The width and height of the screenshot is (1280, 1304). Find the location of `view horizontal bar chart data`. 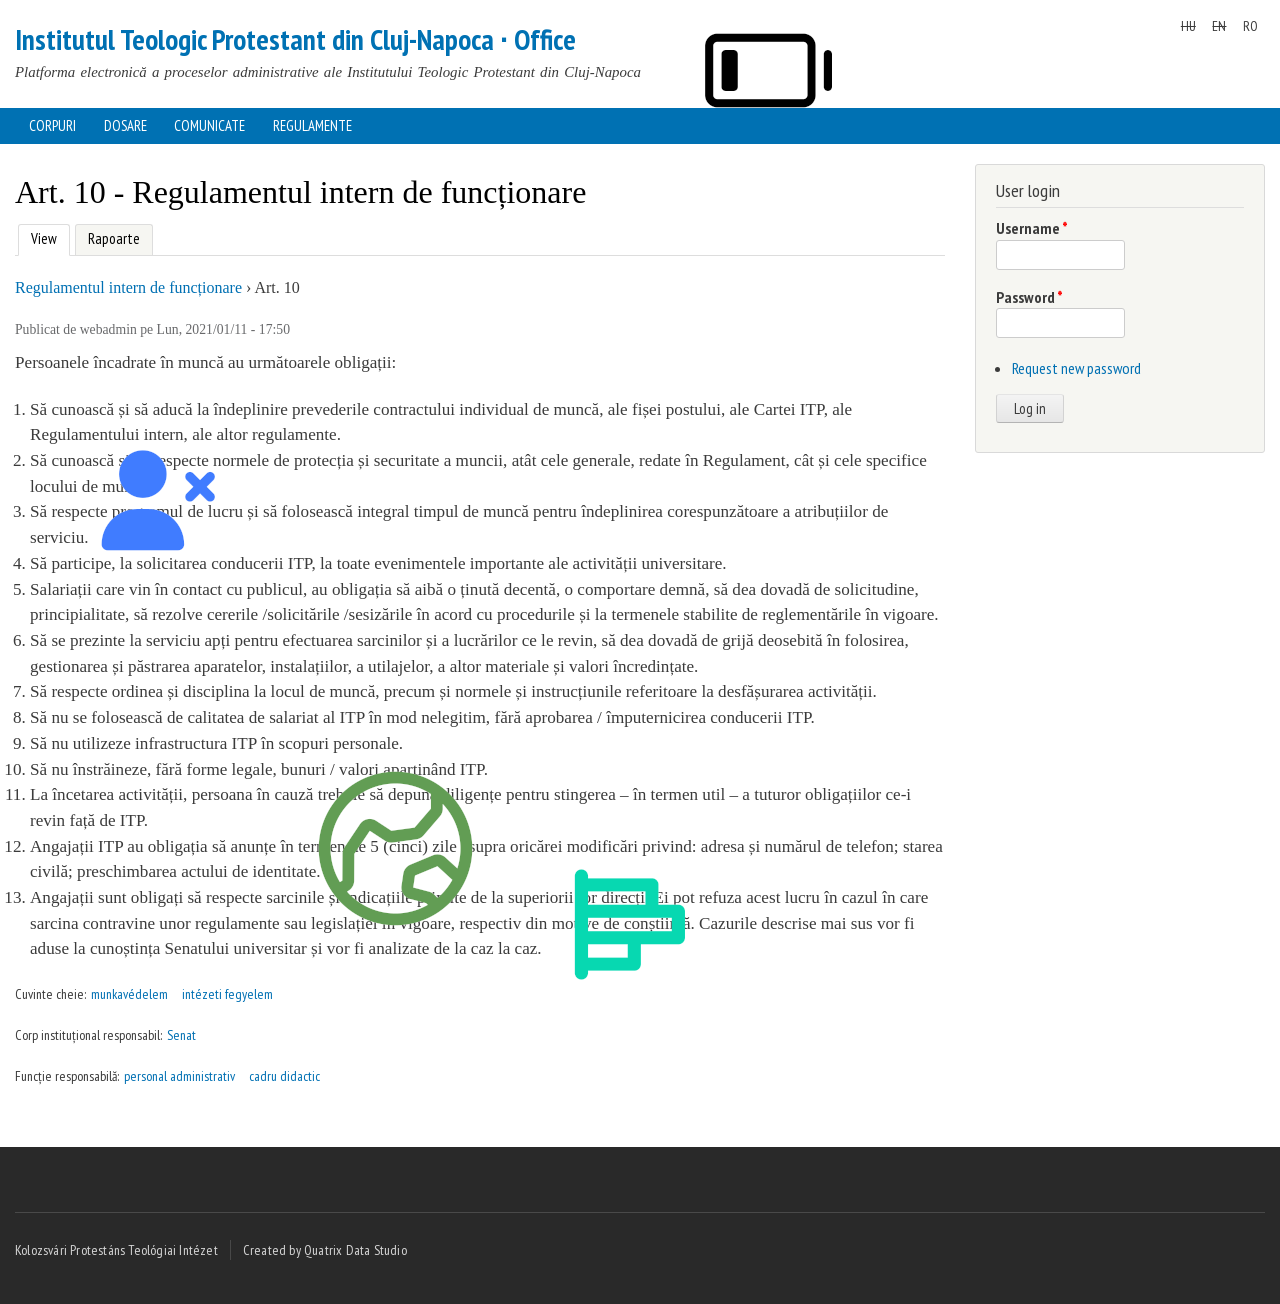

view horizontal bar chart data is located at coordinates (625, 924).